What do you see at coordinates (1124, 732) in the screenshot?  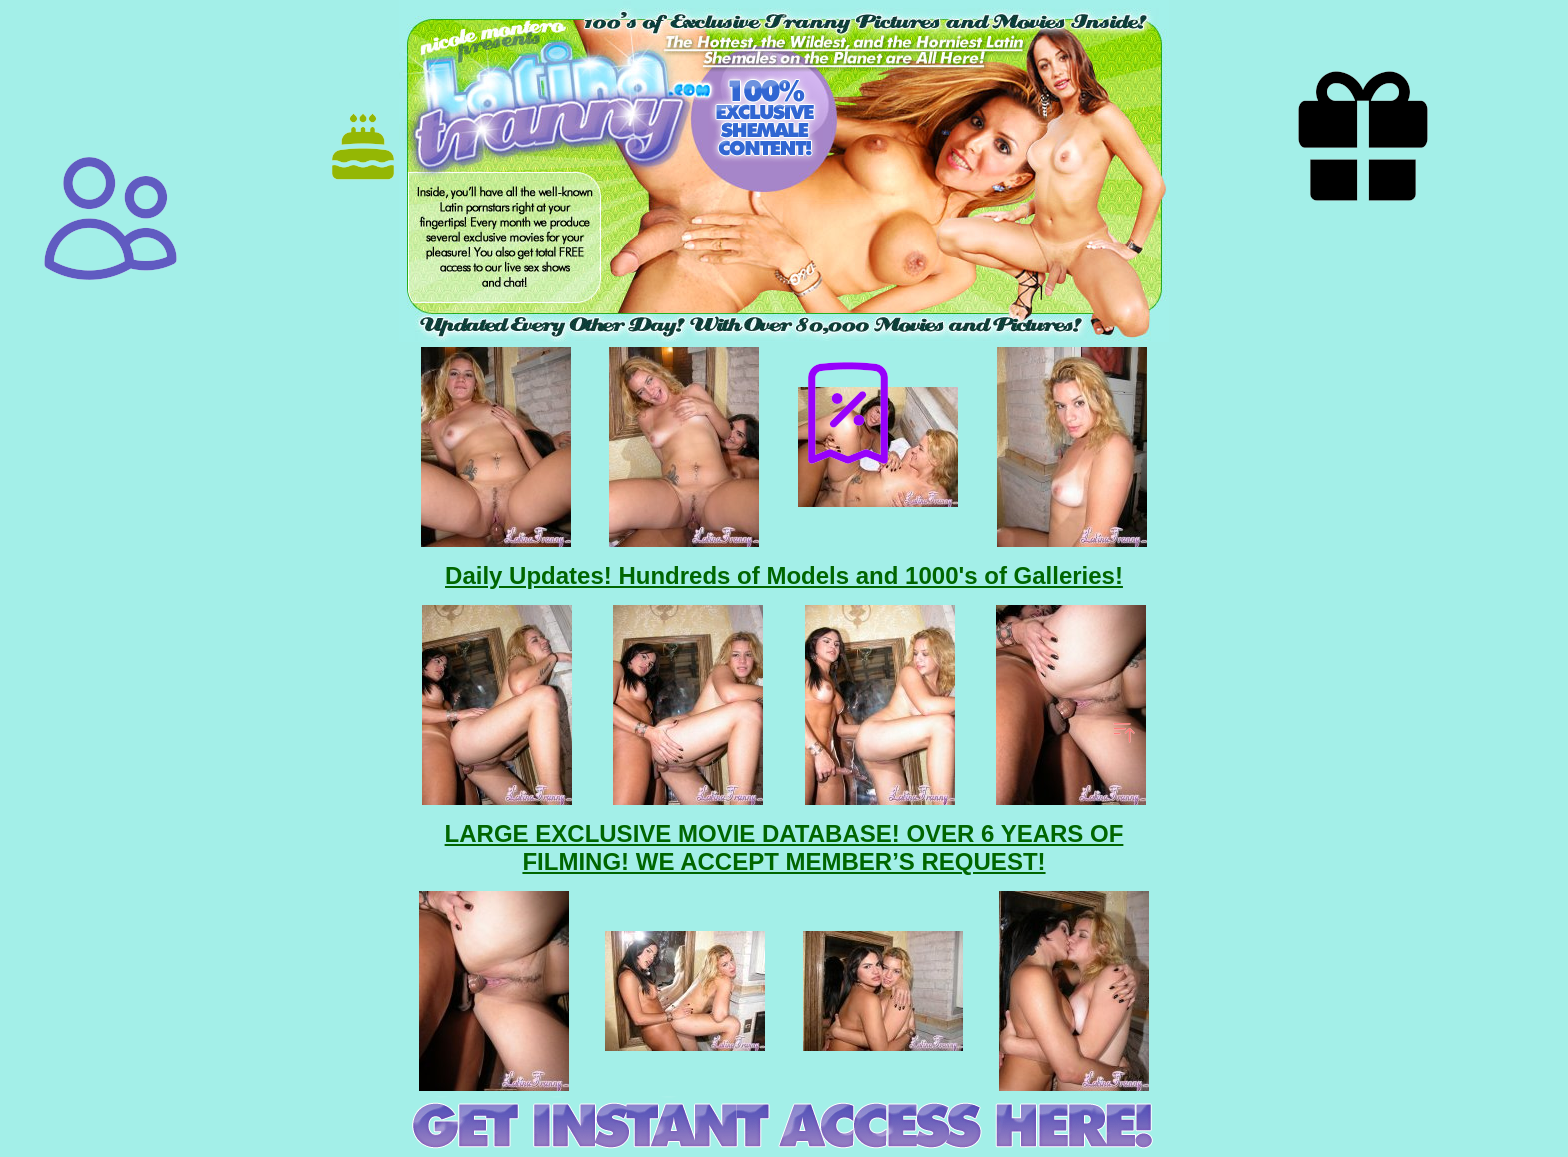 I see `sort list in ascending order` at bounding box center [1124, 732].